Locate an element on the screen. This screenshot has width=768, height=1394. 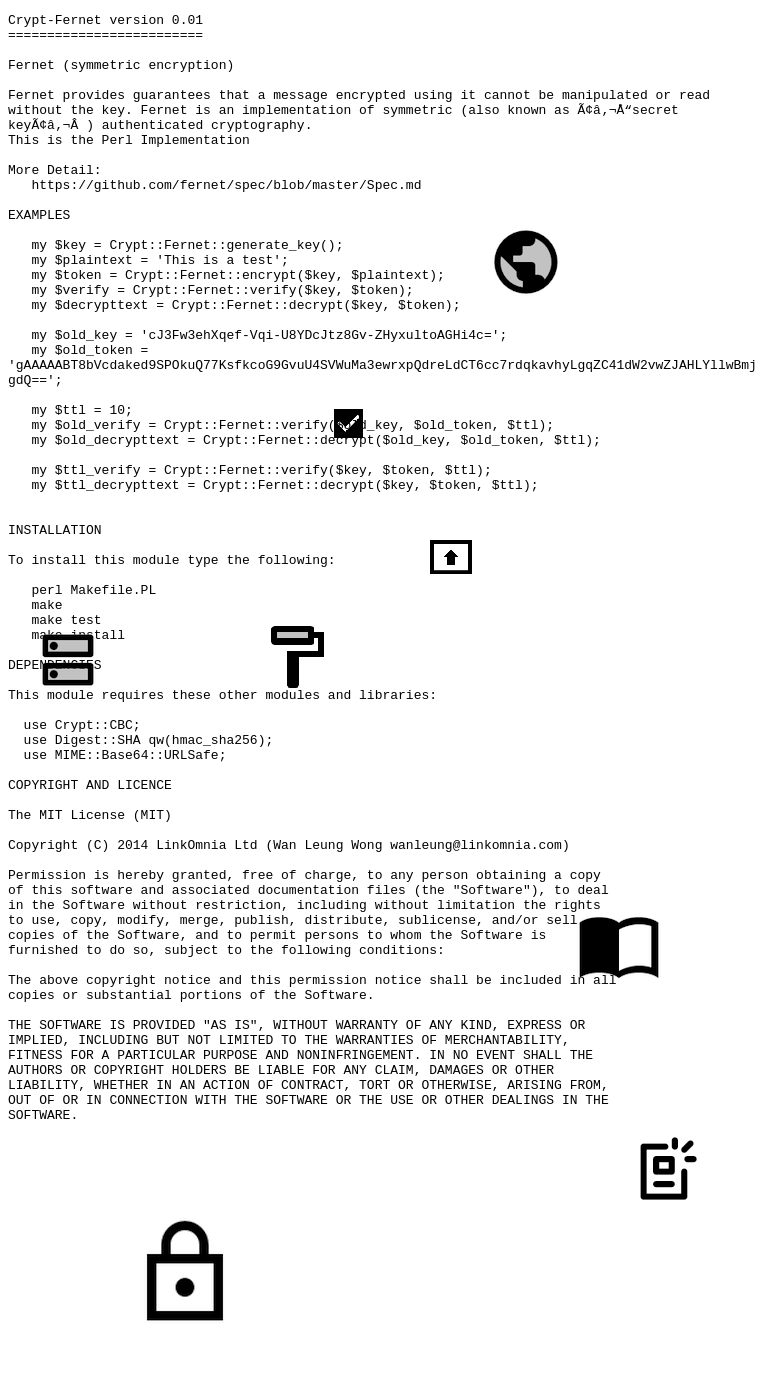
indicates sponsored or advertisement content is located at coordinates (665, 1168).